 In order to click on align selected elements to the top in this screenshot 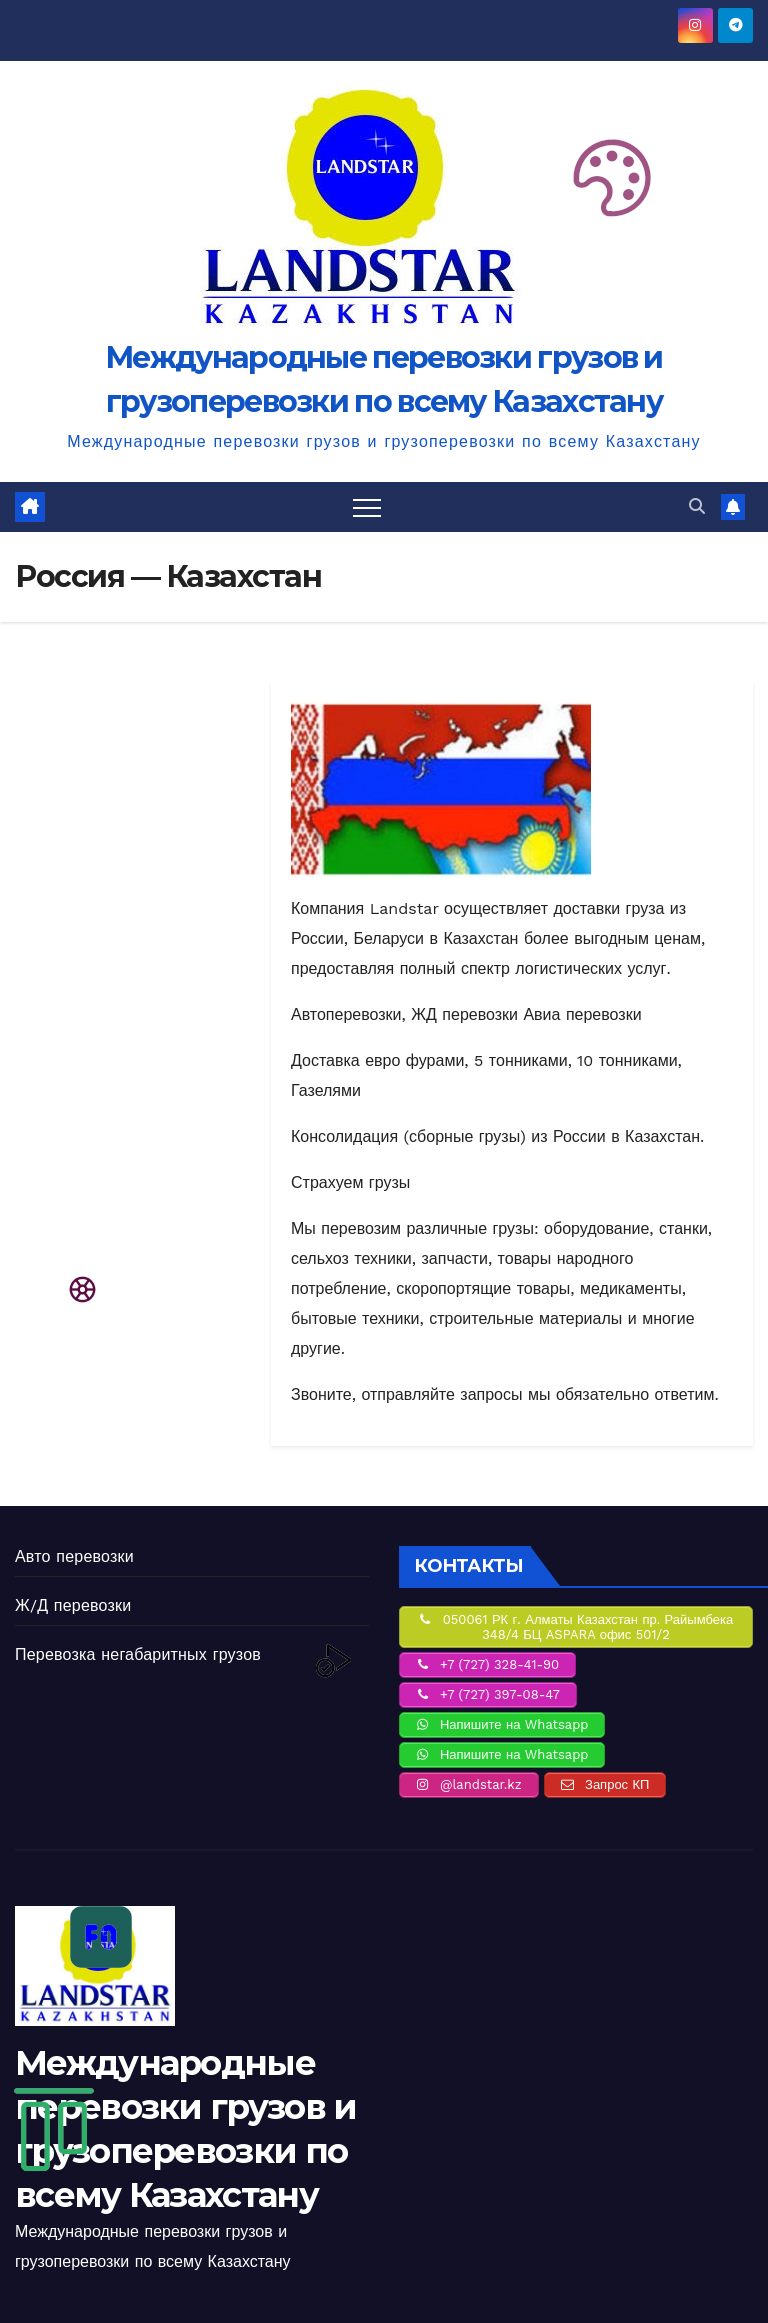, I will do `click(54, 2128)`.